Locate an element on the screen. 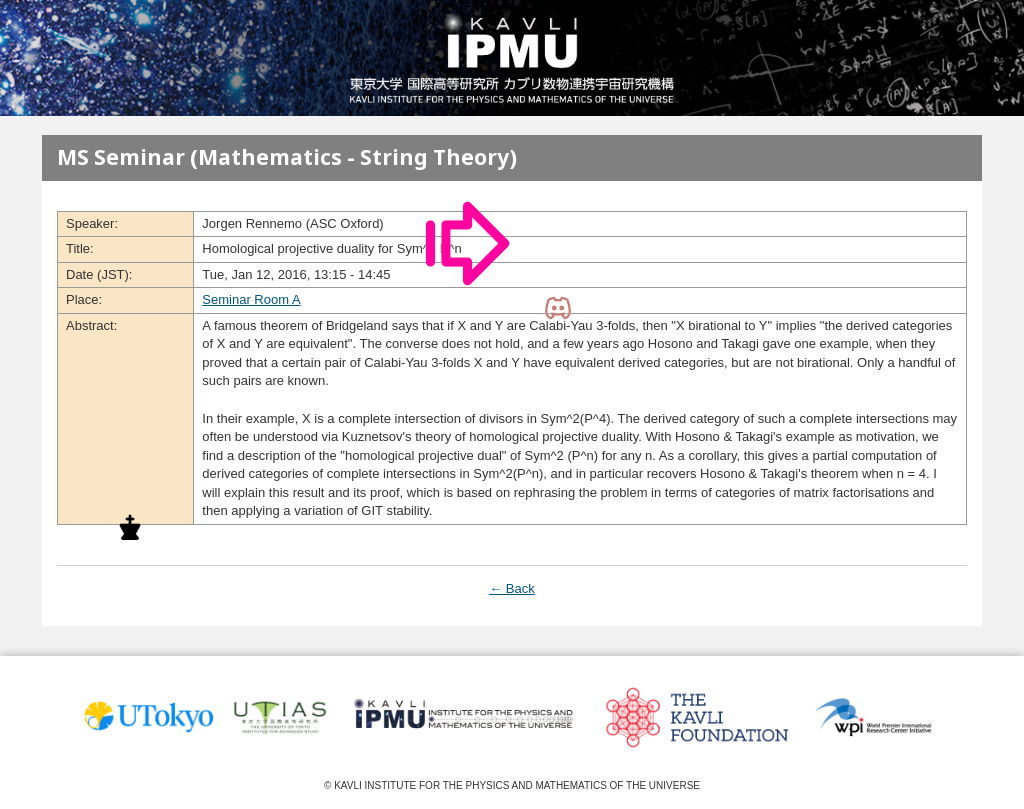 Image resolution: width=1024 pixels, height=809 pixels. chess king piece indicator is located at coordinates (130, 528).